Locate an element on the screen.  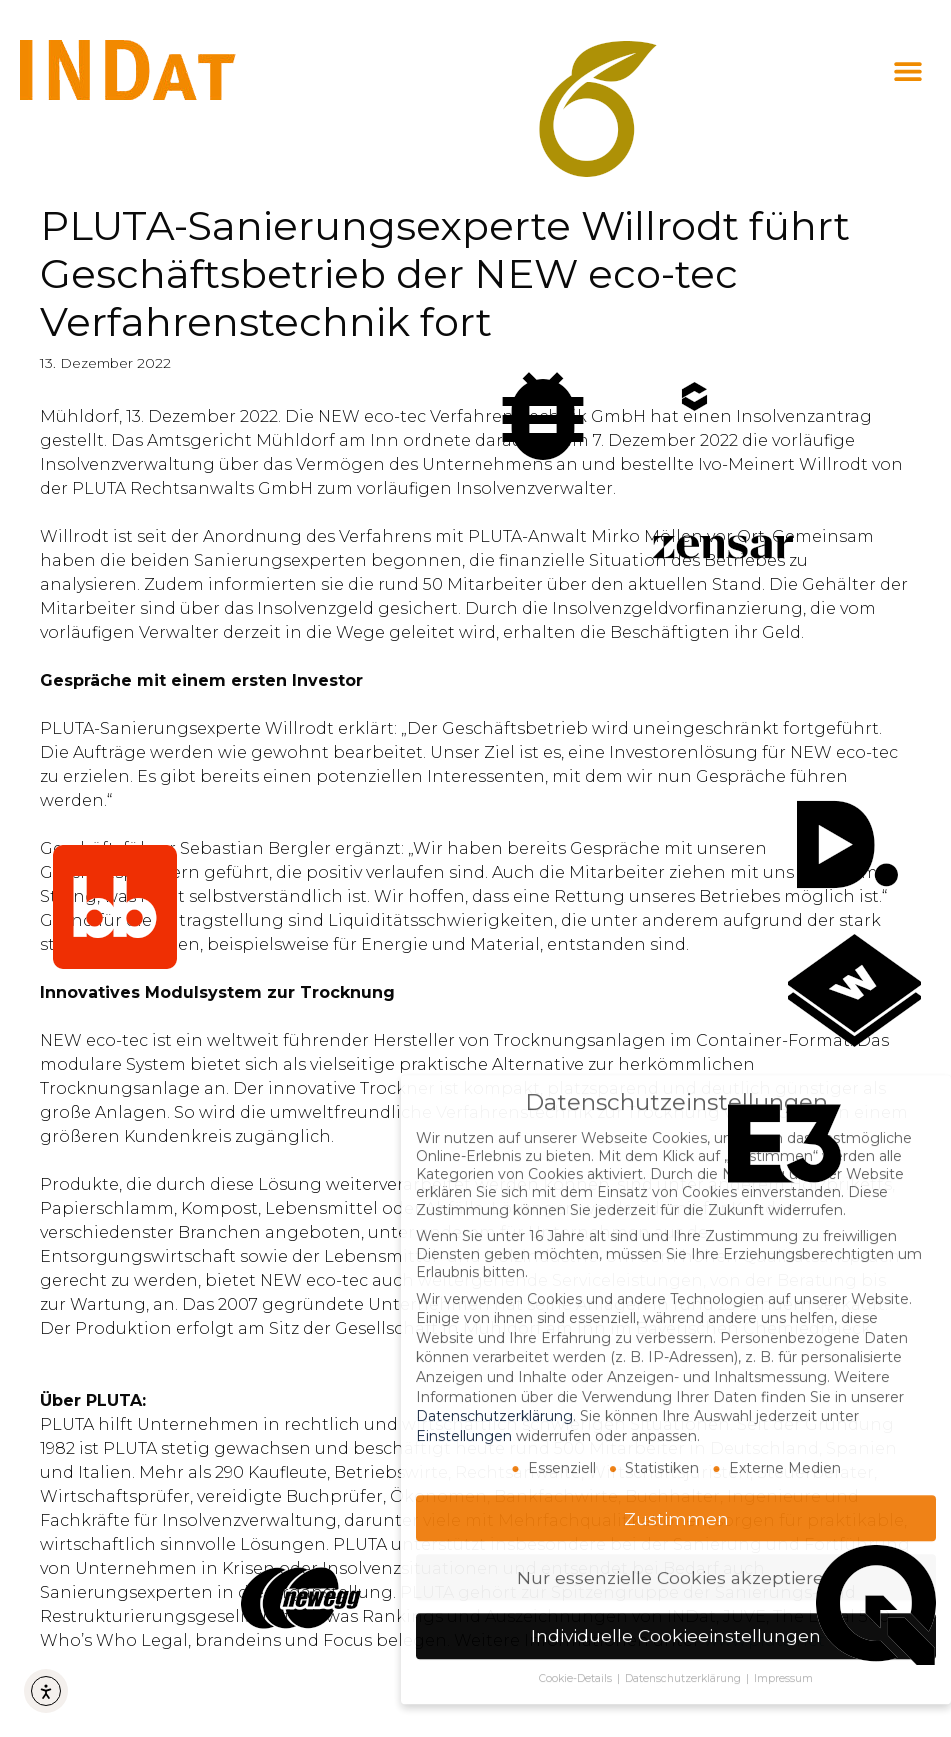
open DTube video platform is located at coordinates (847, 844).